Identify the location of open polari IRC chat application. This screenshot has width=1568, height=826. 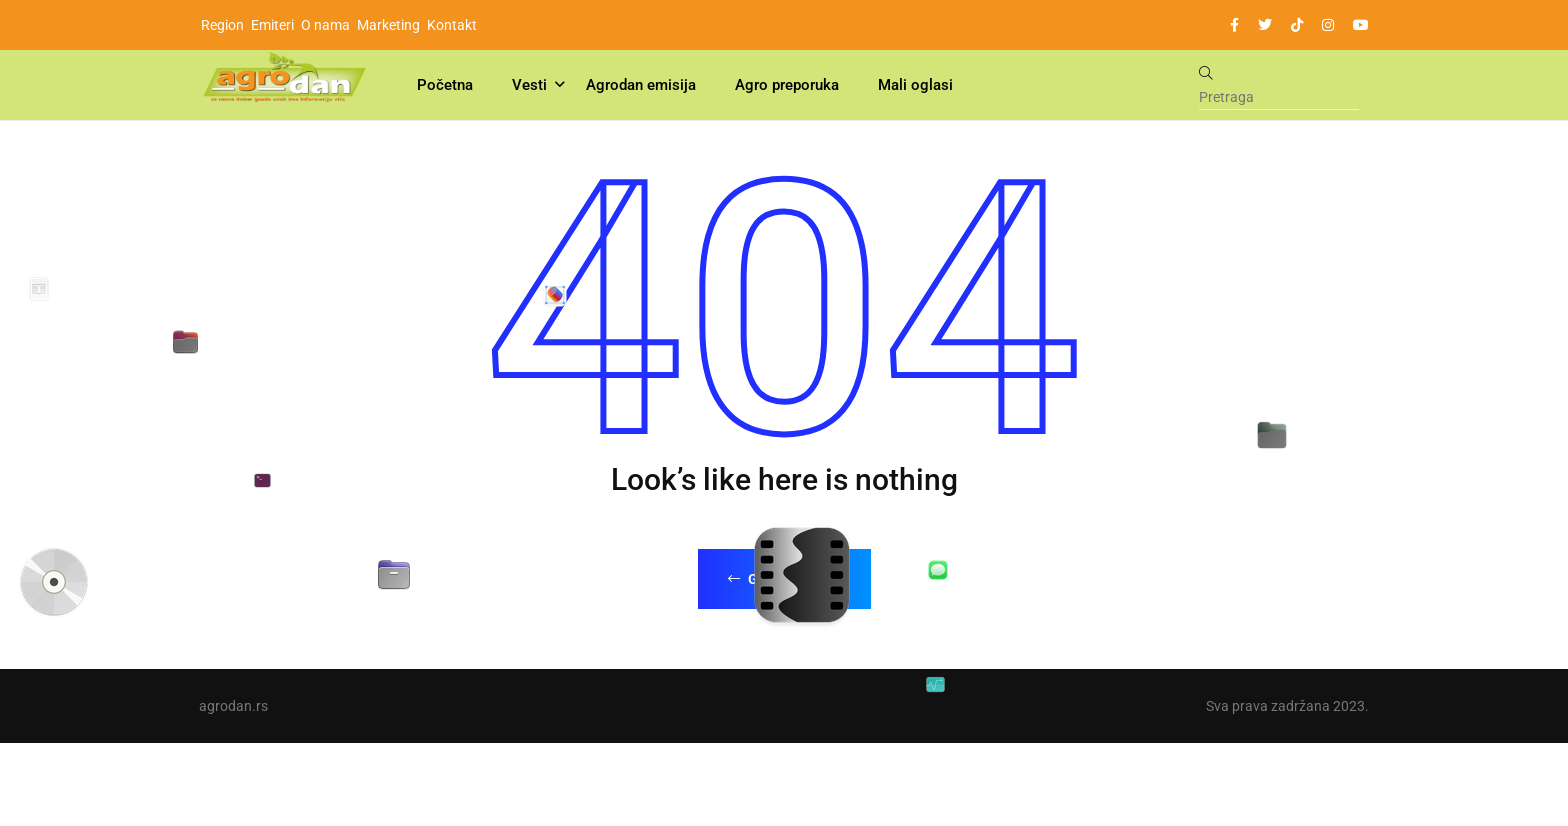
(938, 570).